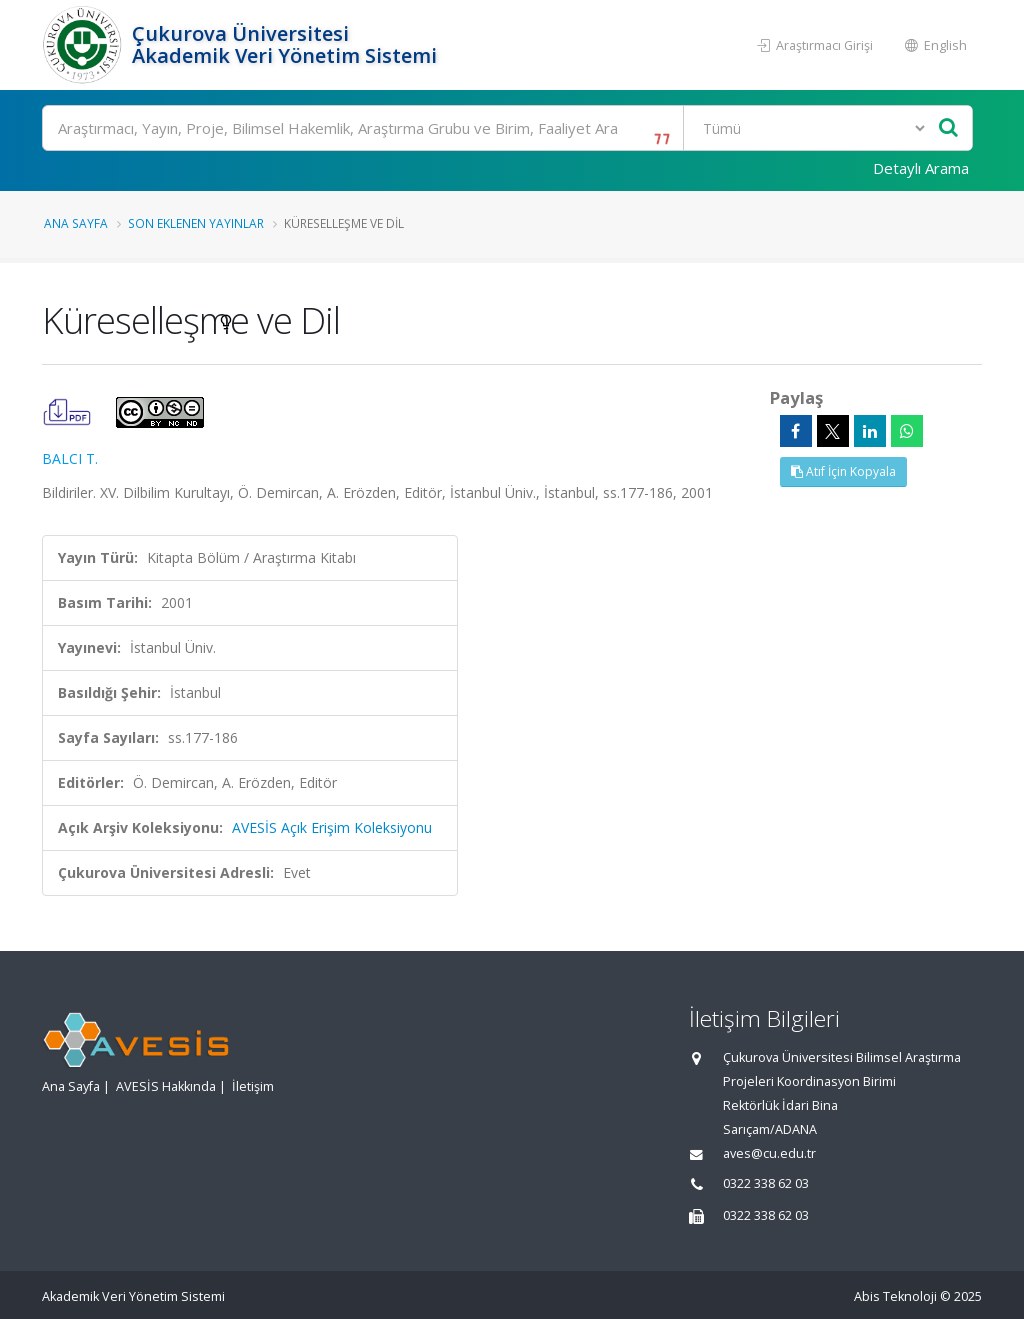  I want to click on displays the number 77 as a label or badge, so click(662, 139).